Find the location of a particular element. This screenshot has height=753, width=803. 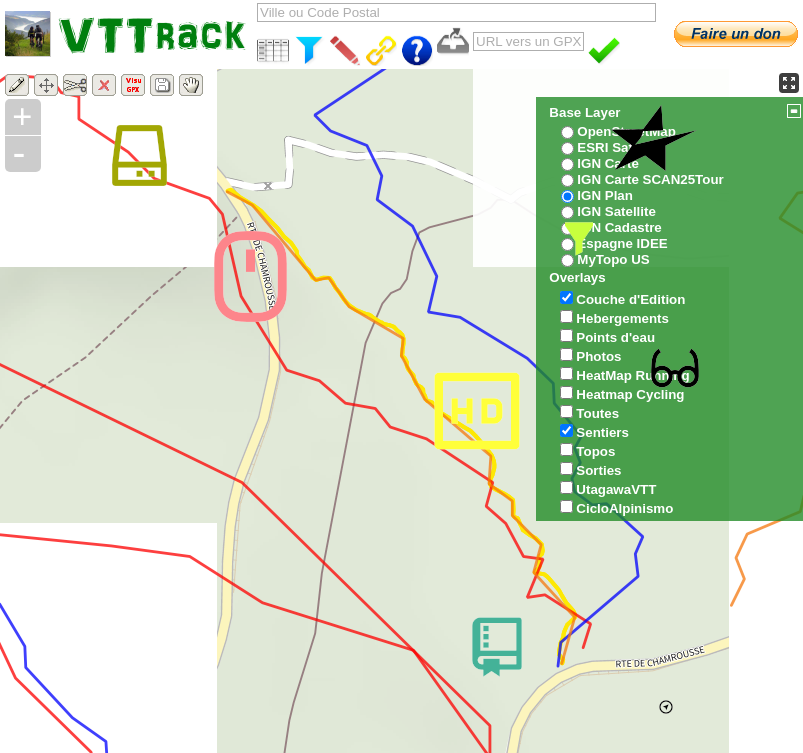

visit the ESEA gaming platform is located at coordinates (654, 138).